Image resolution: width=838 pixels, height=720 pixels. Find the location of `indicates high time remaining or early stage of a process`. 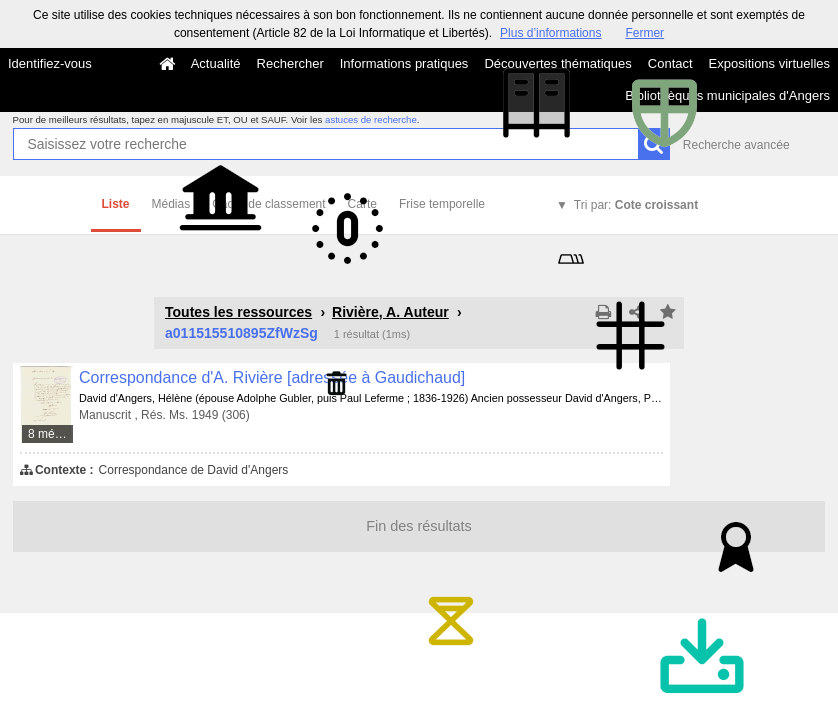

indicates high time remaining or early stage of a process is located at coordinates (451, 621).